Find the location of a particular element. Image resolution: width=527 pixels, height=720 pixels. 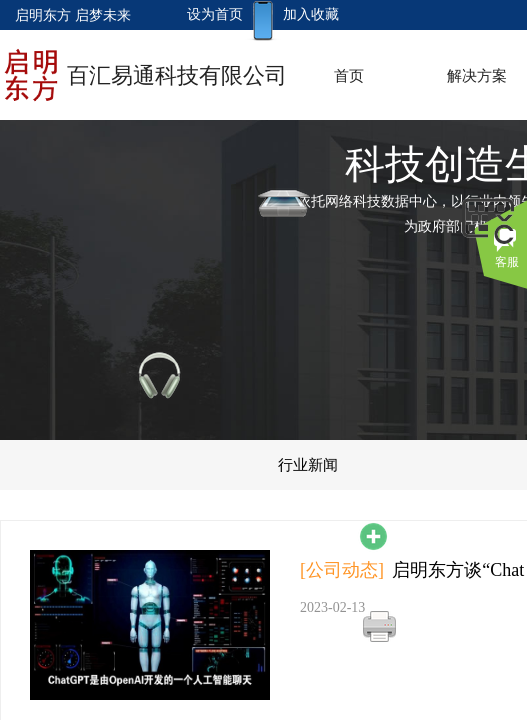

indicates a newly added file in version control is located at coordinates (373, 536).